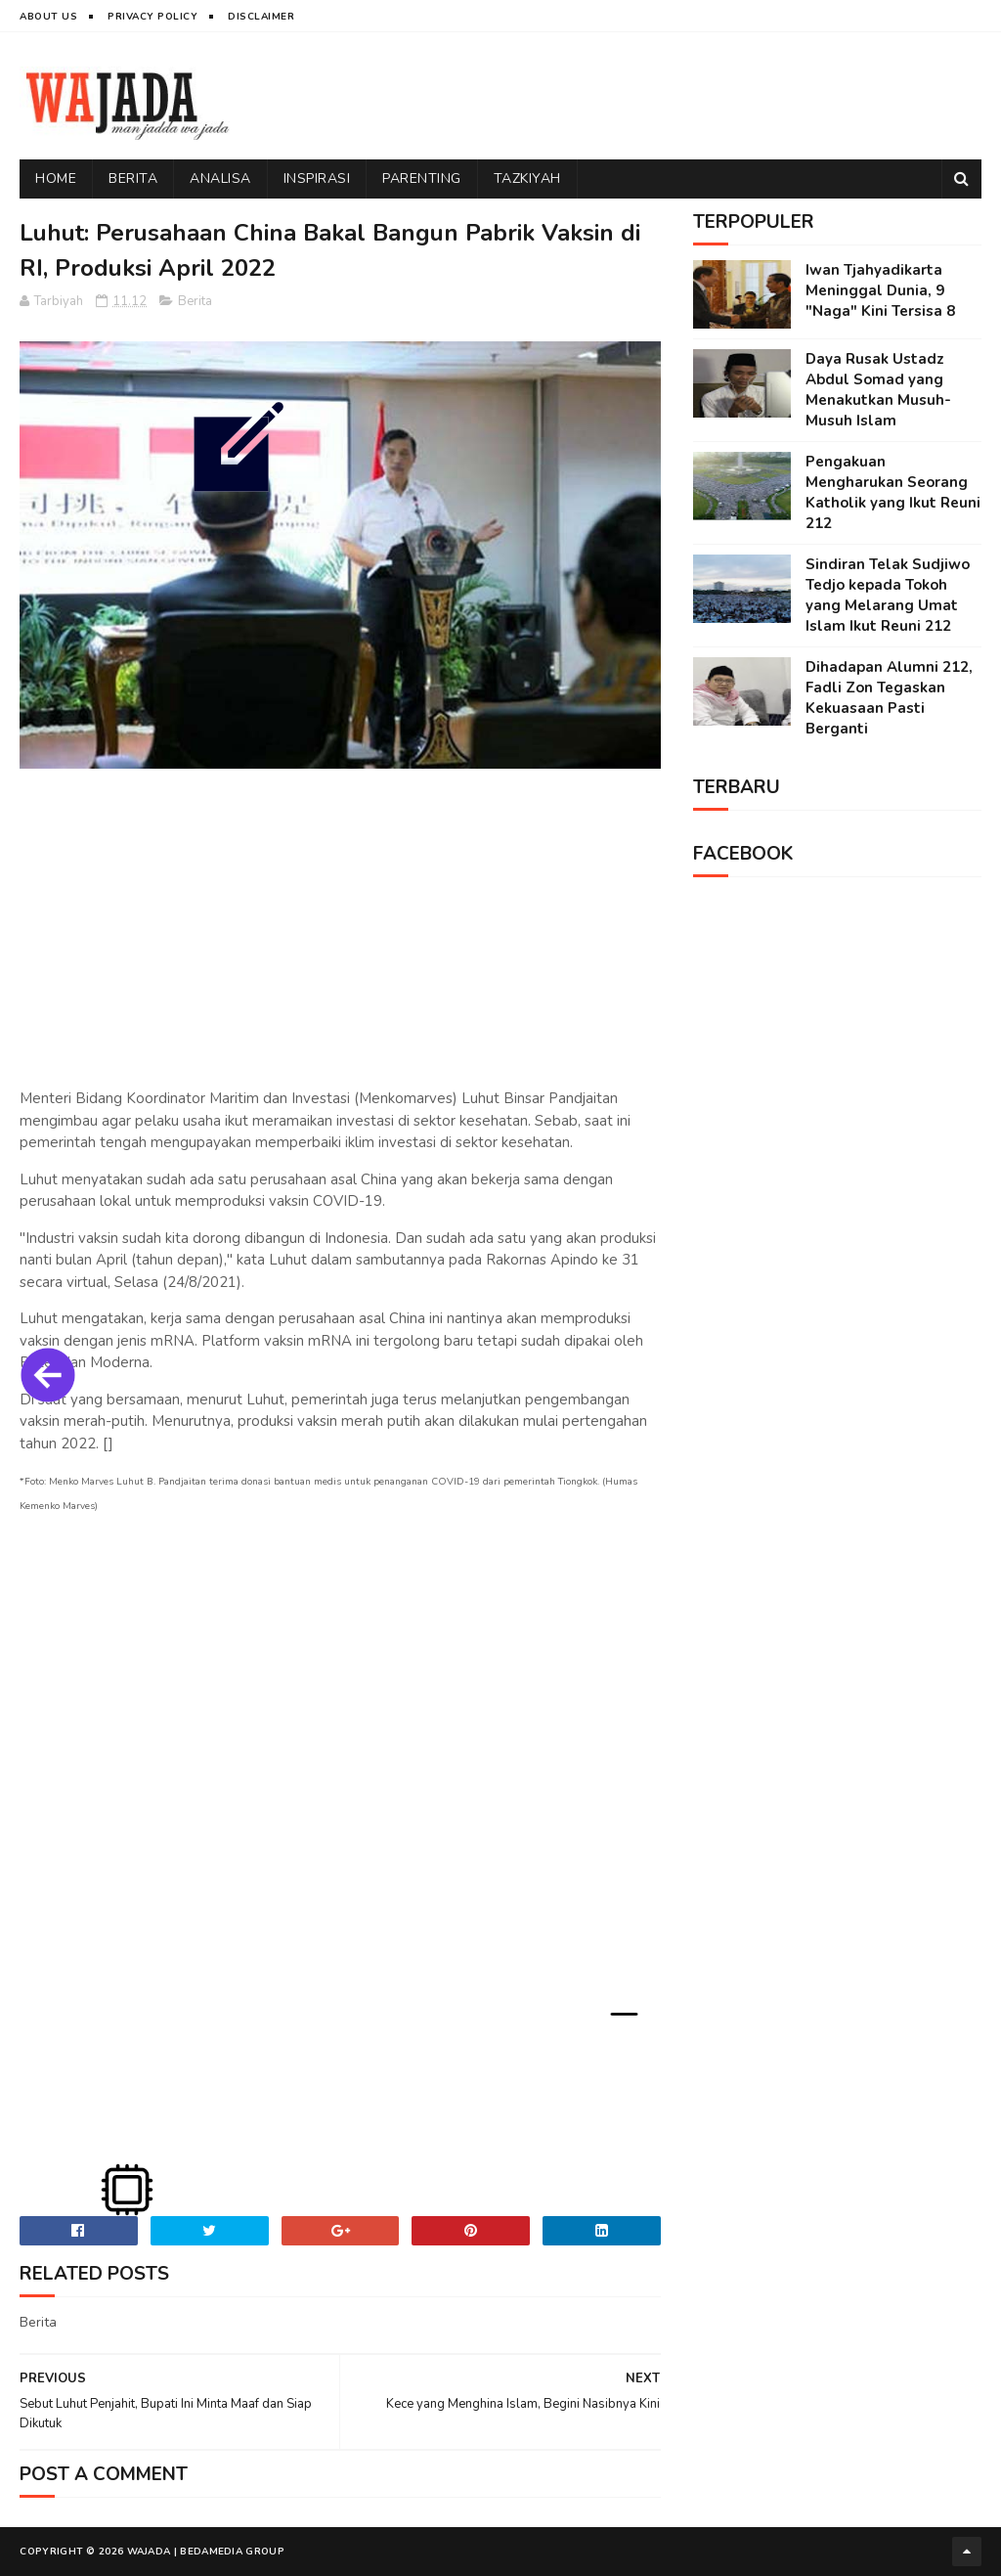  What do you see at coordinates (48, 1375) in the screenshot?
I see `go back to the previous screen` at bounding box center [48, 1375].